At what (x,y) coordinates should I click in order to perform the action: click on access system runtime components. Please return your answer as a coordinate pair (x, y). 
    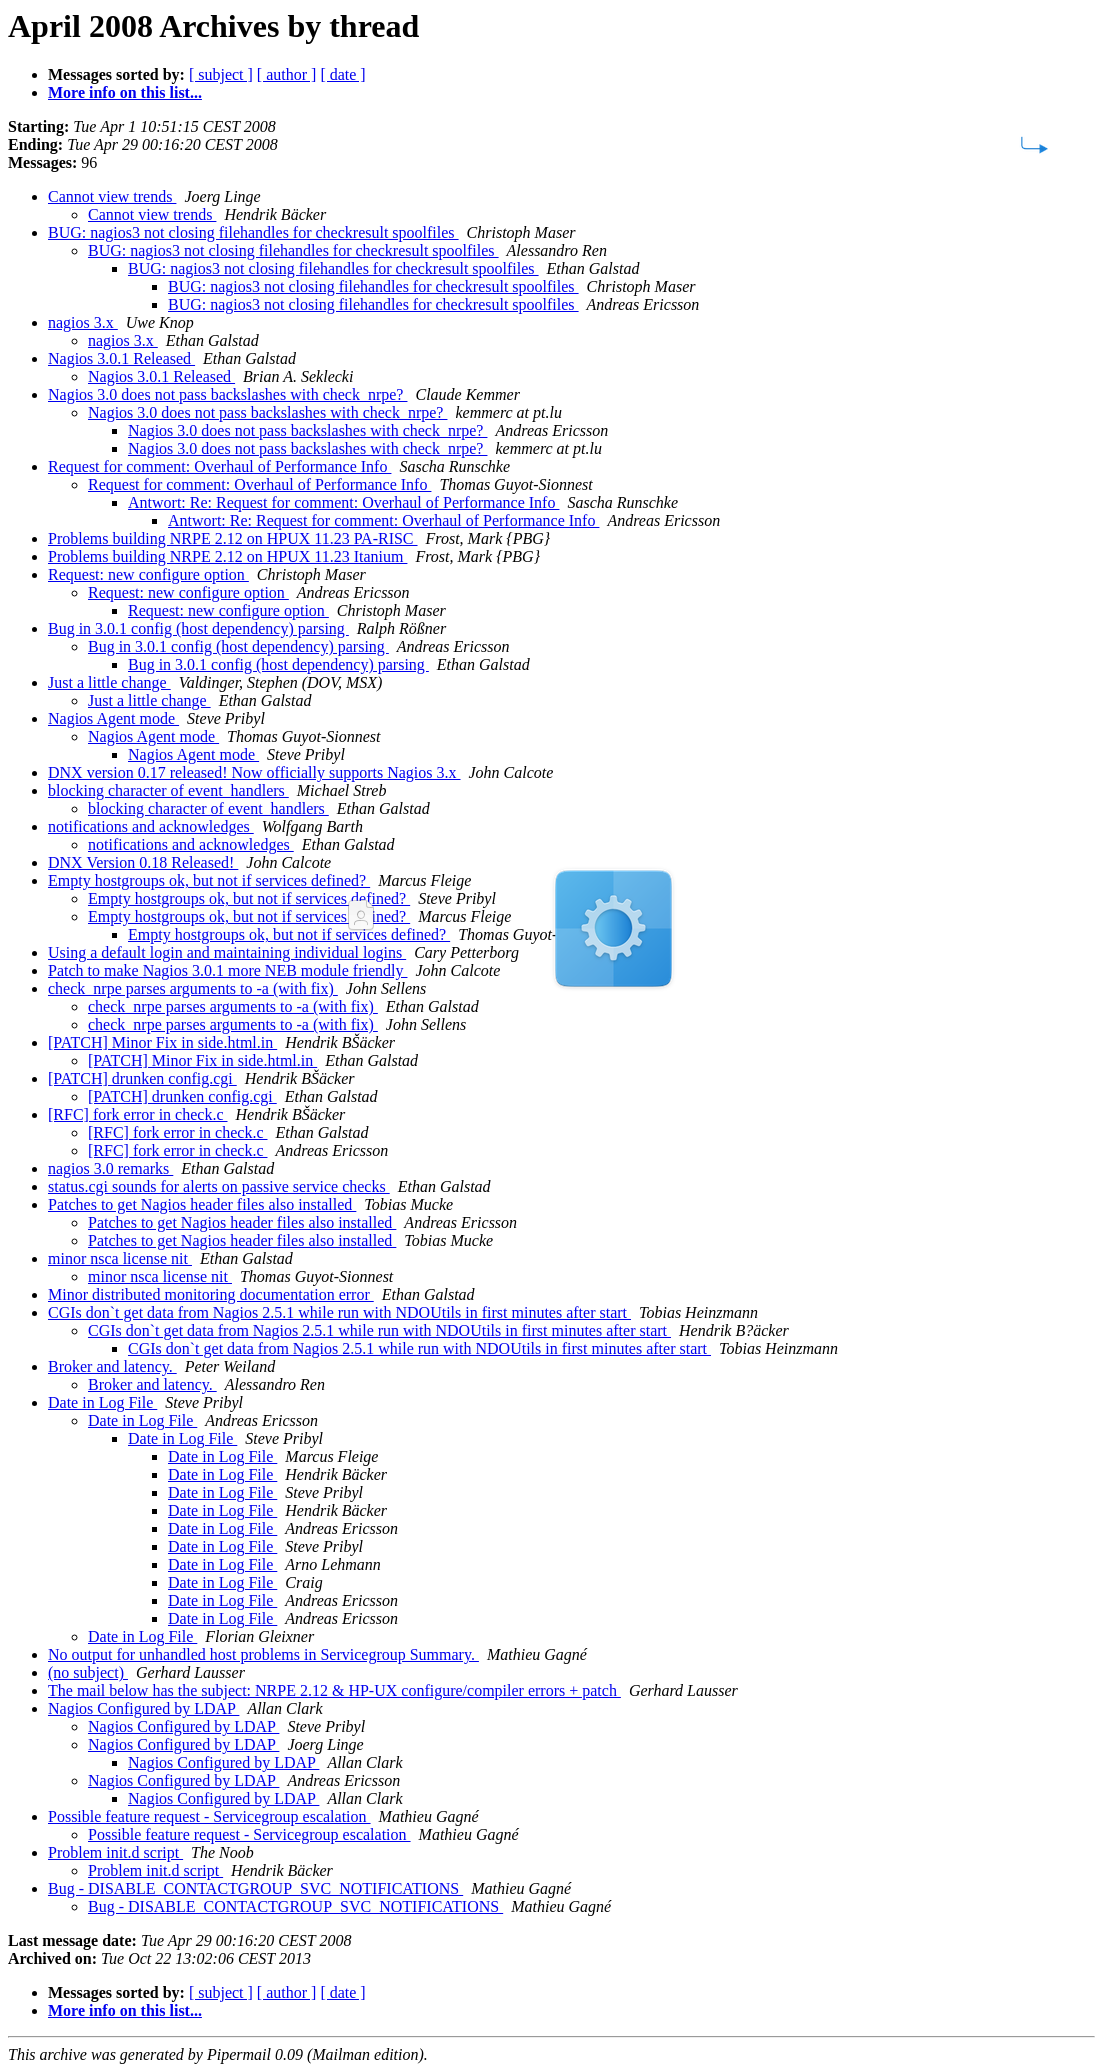
    Looking at the image, I should click on (613, 928).